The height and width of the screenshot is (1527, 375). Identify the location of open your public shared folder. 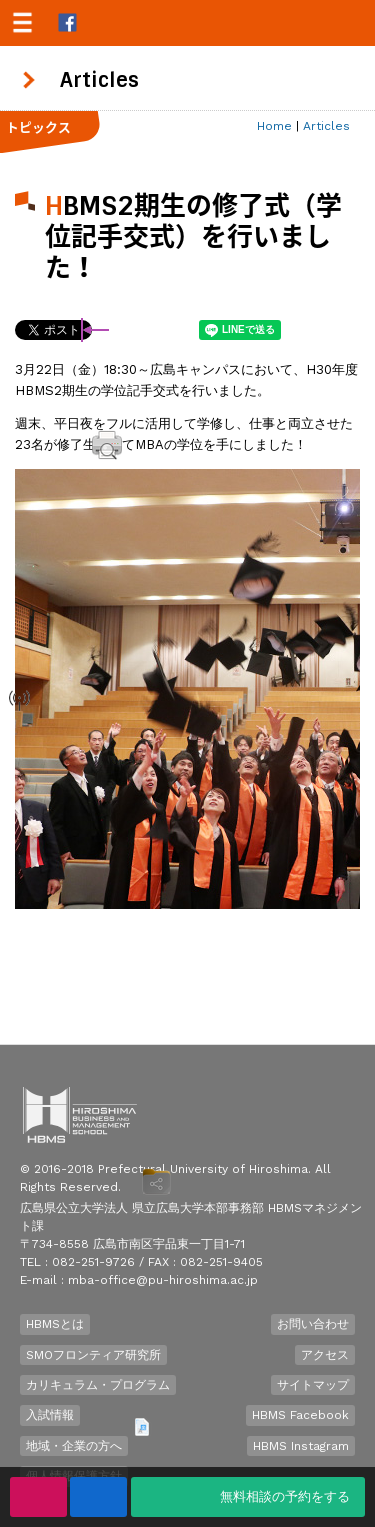
(156, 1181).